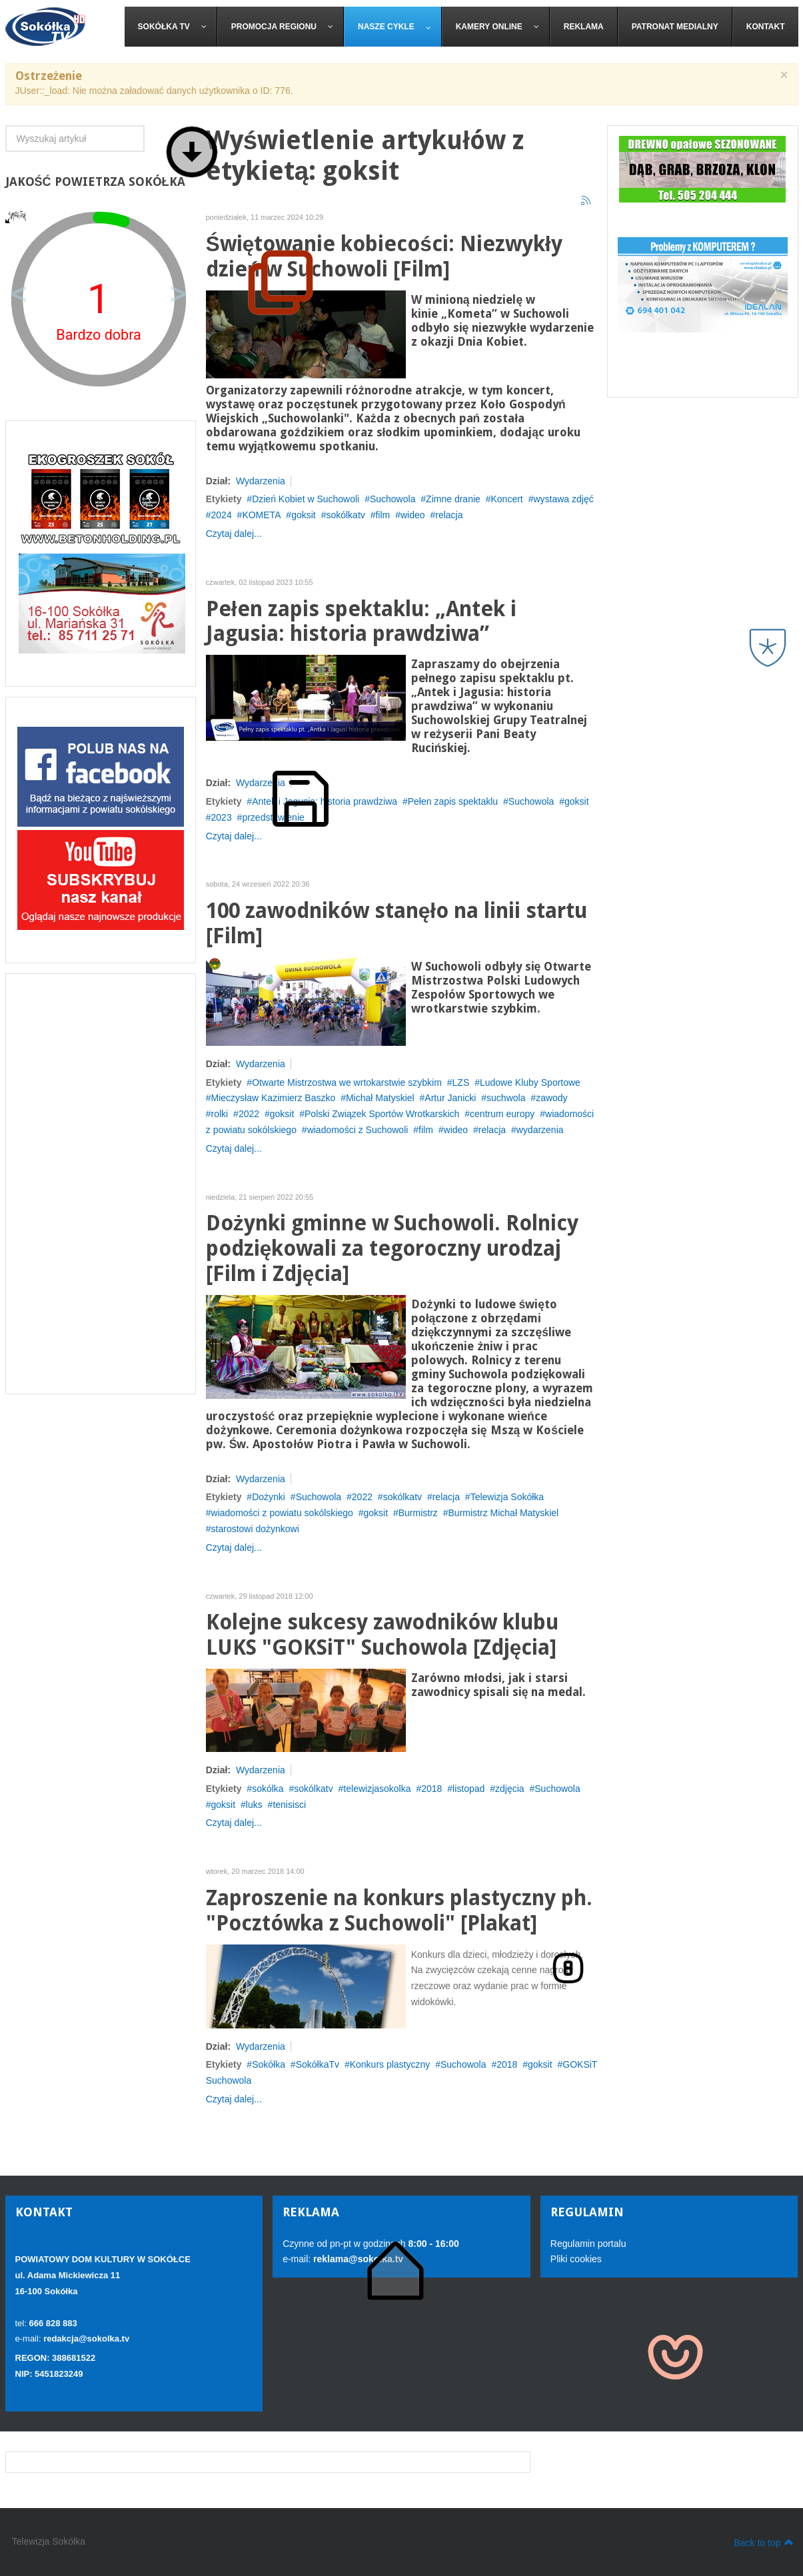 The height and width of the screenshot is (2576, 803). Describe the element at coordinates (675, 2357) in the screenshot. I see `open badoo dating app` at that location.